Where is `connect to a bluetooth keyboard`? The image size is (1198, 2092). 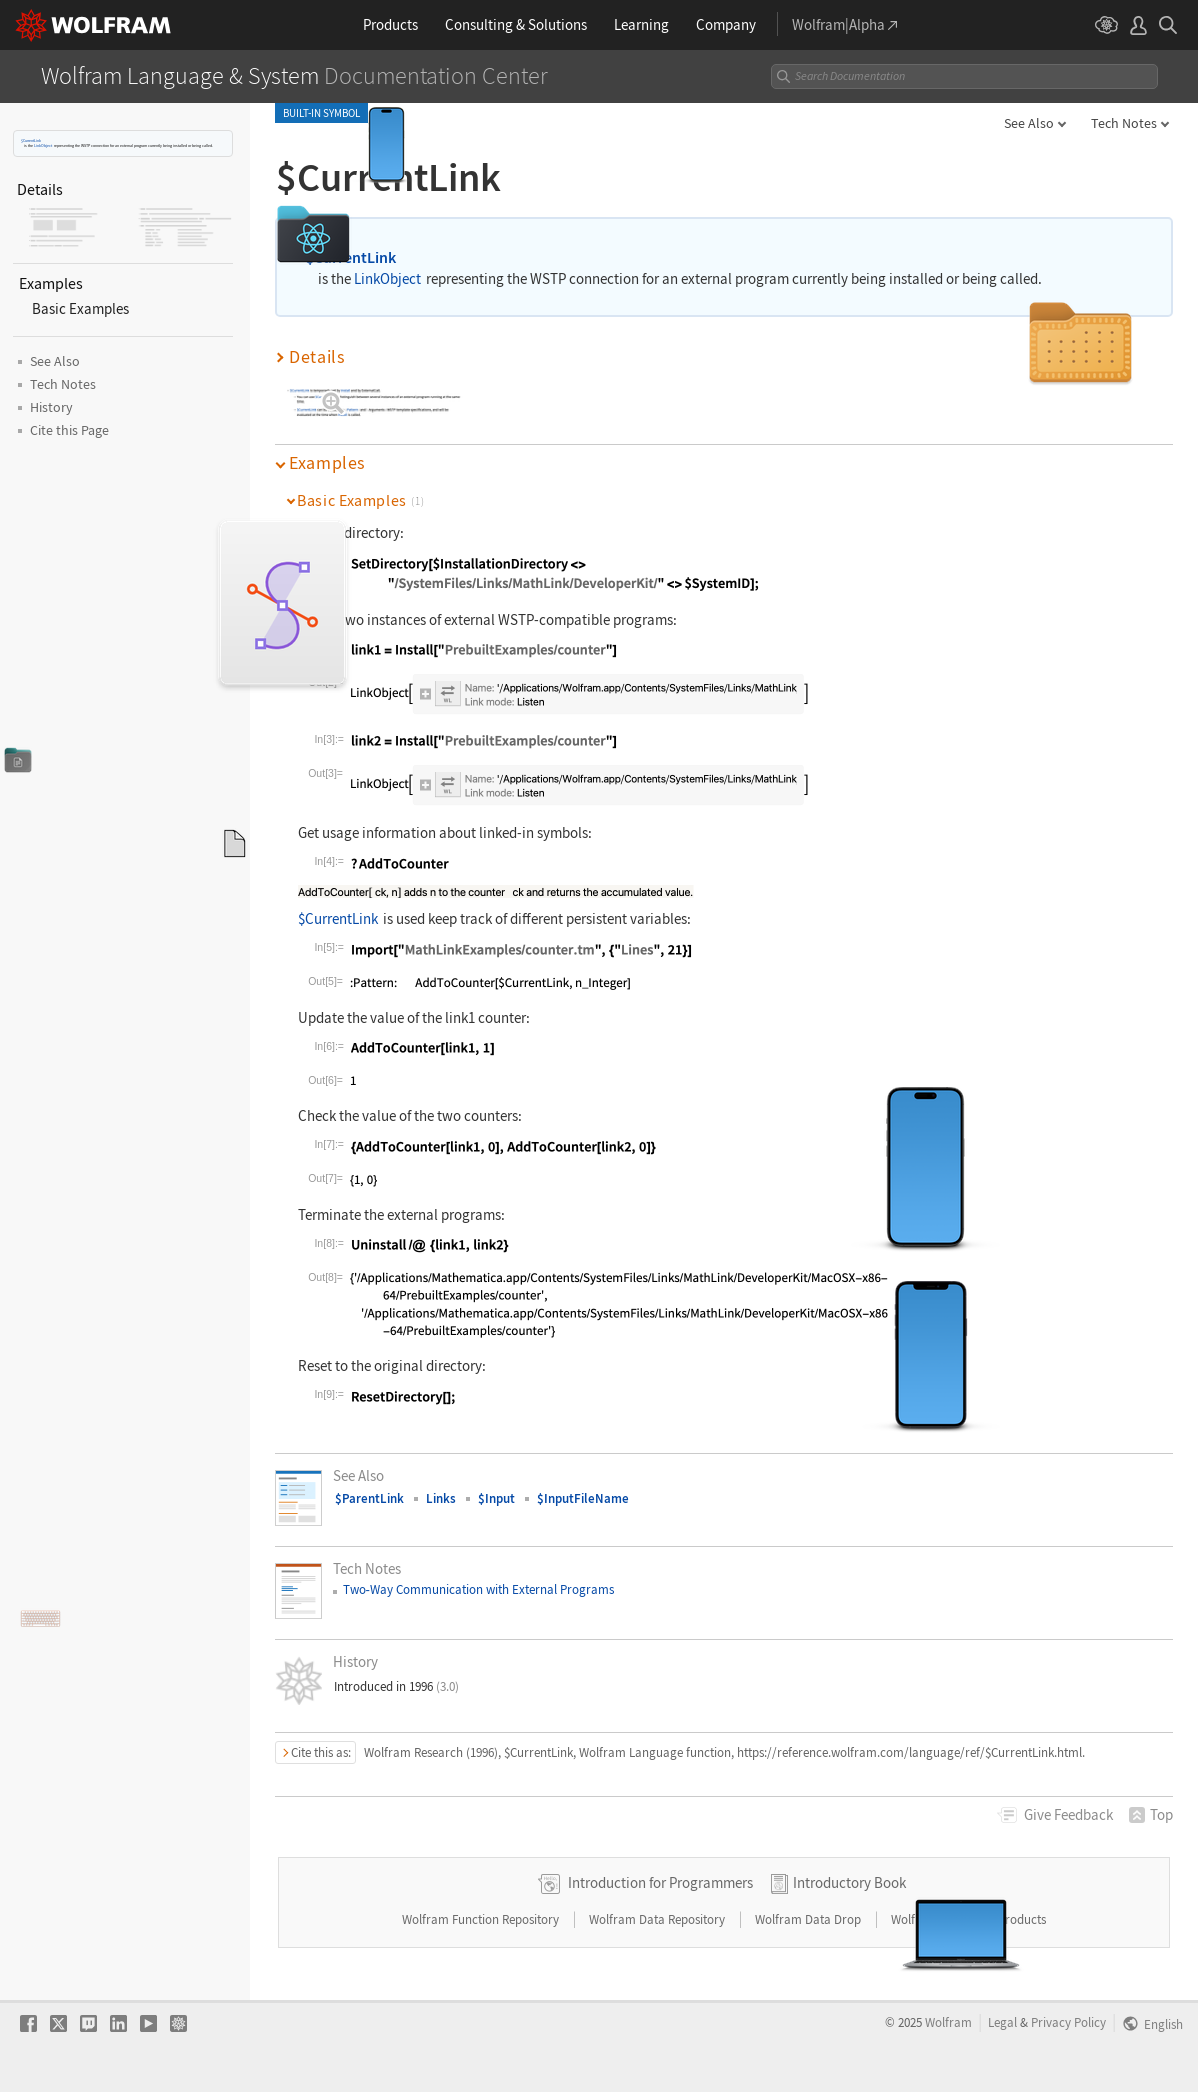 connect to a bluetooth keyboard is located at coordinates (40, 1618).